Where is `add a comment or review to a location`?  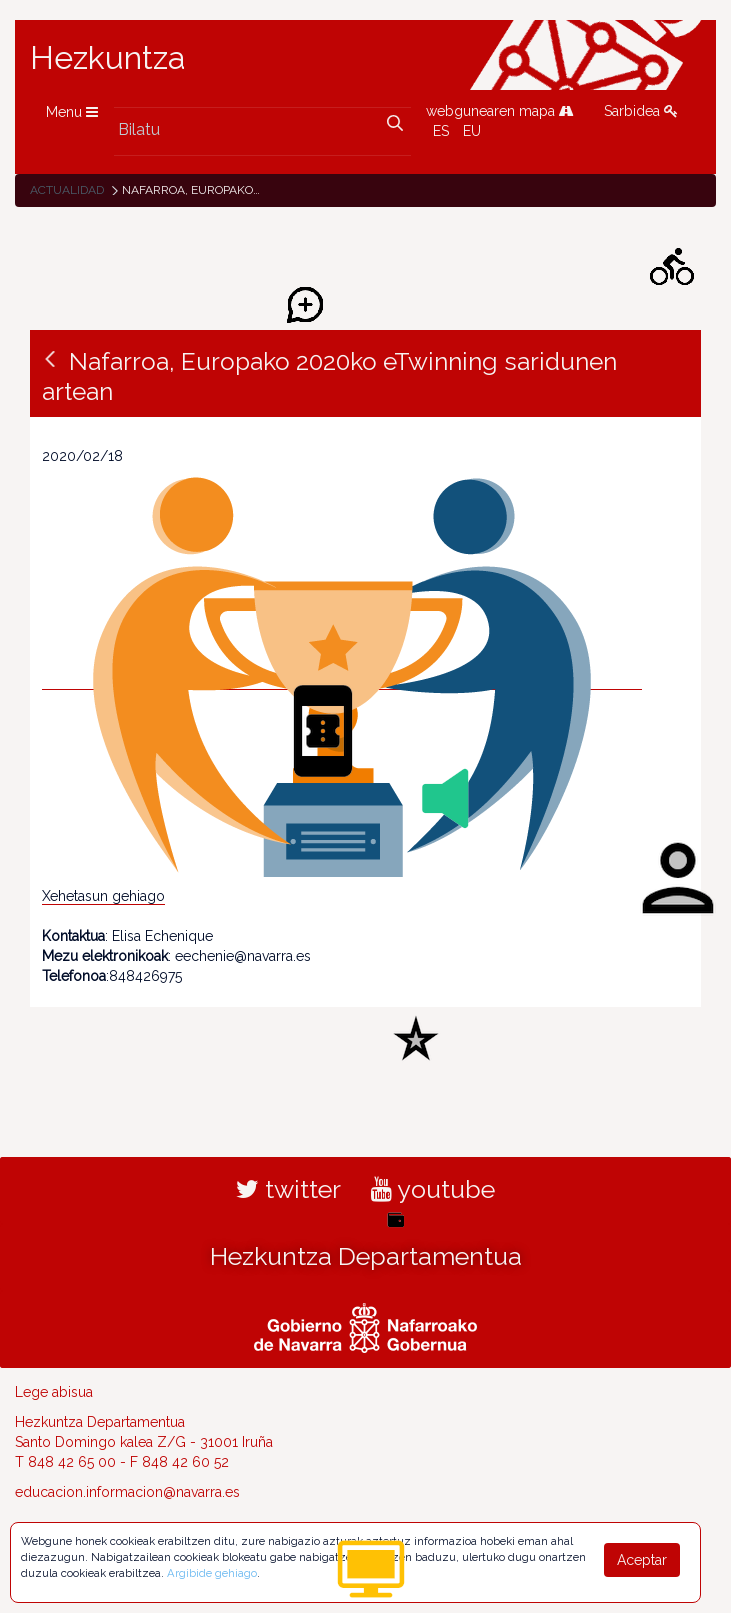
add a comment or review to a location is located at coordinates (305, 304).